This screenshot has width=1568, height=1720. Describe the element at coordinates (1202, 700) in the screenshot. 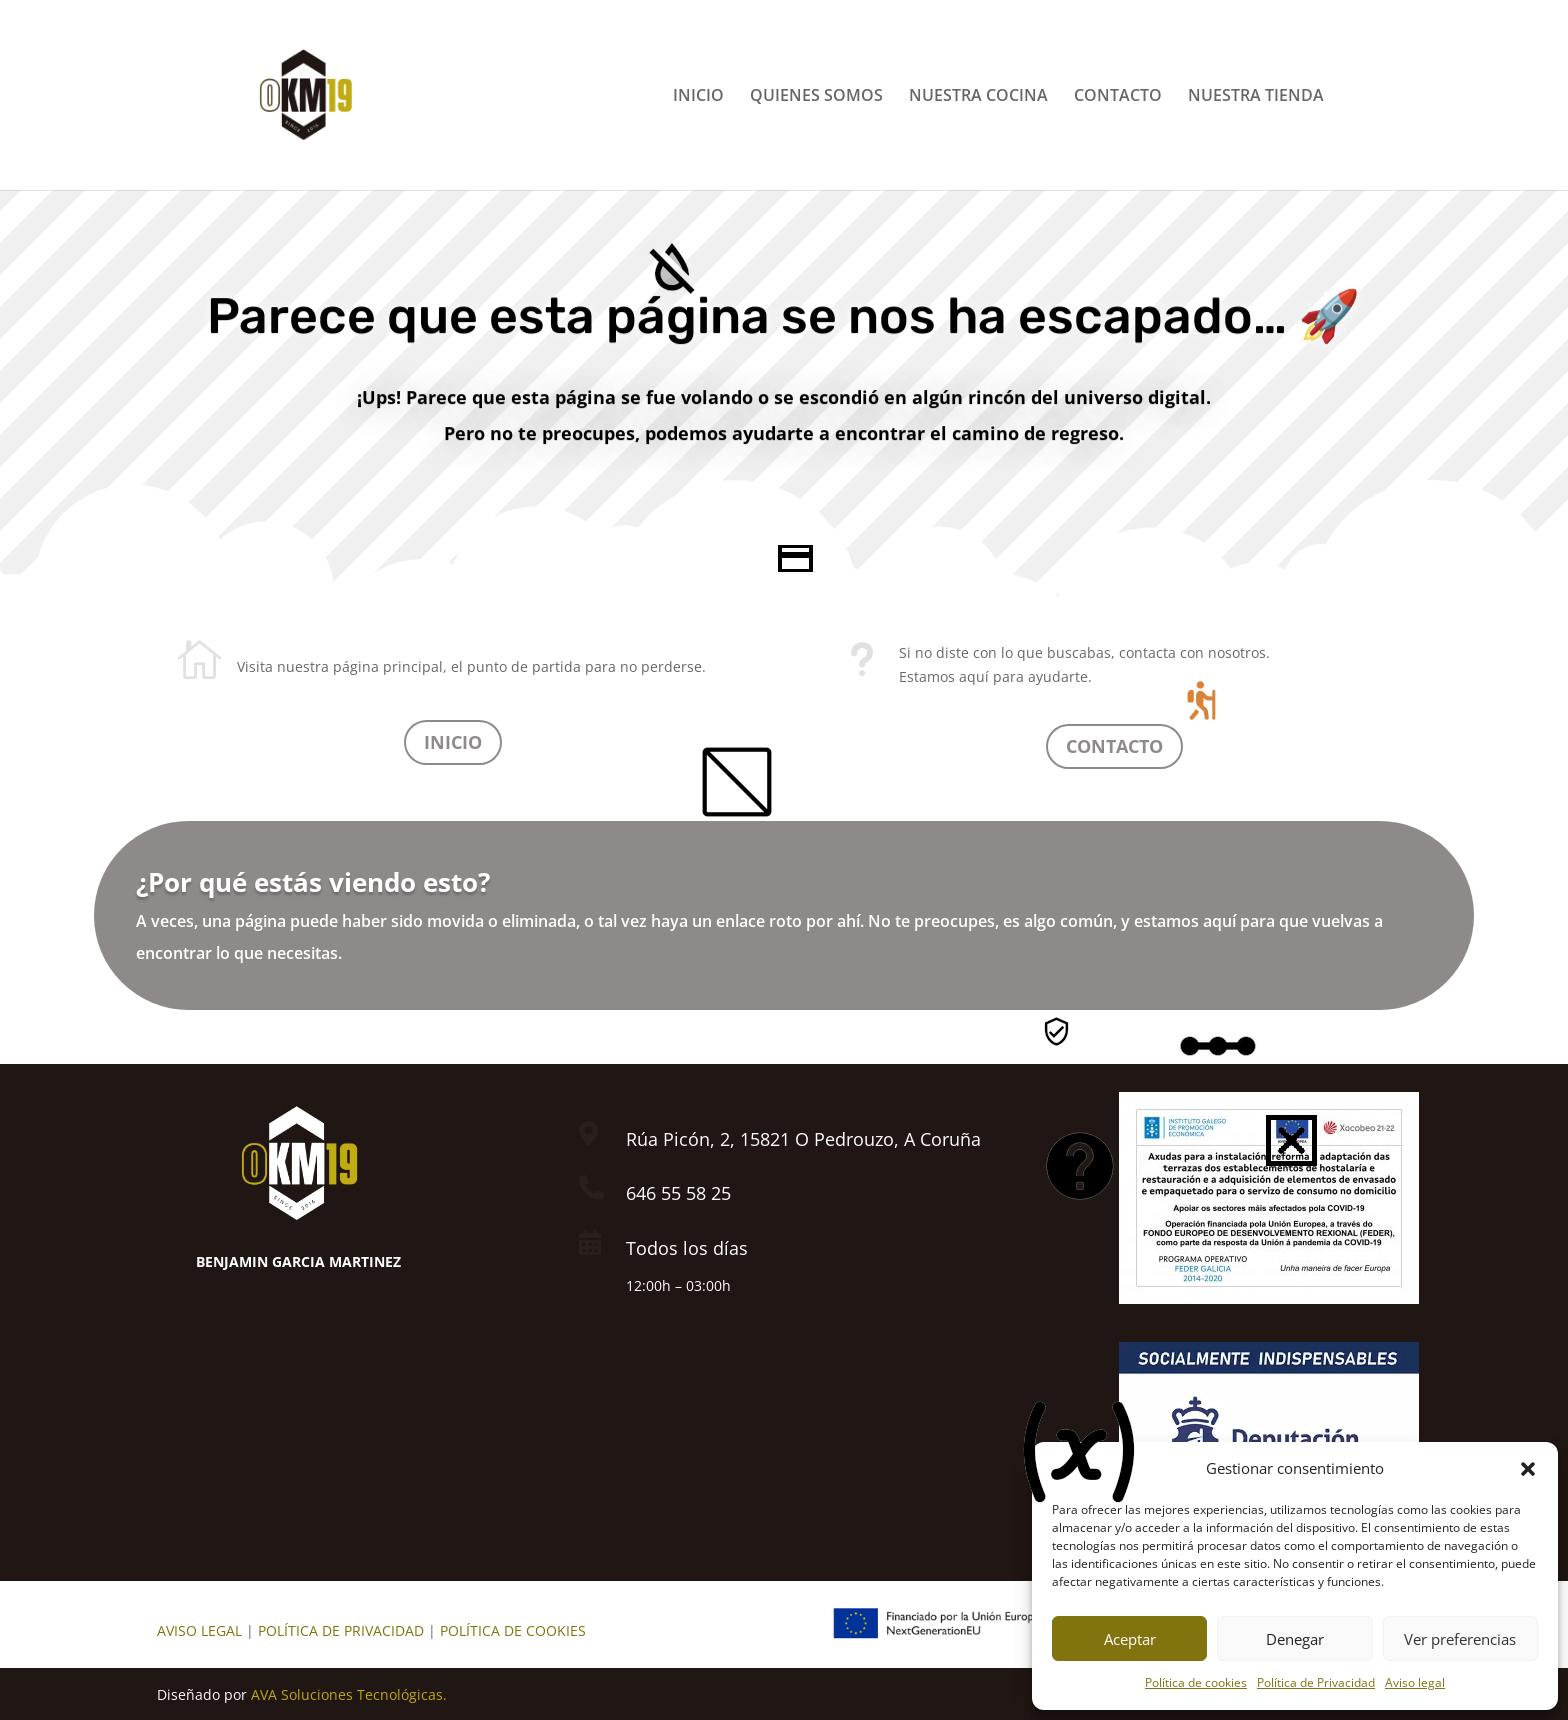

I see `explore hiking trails nearby` at that location.